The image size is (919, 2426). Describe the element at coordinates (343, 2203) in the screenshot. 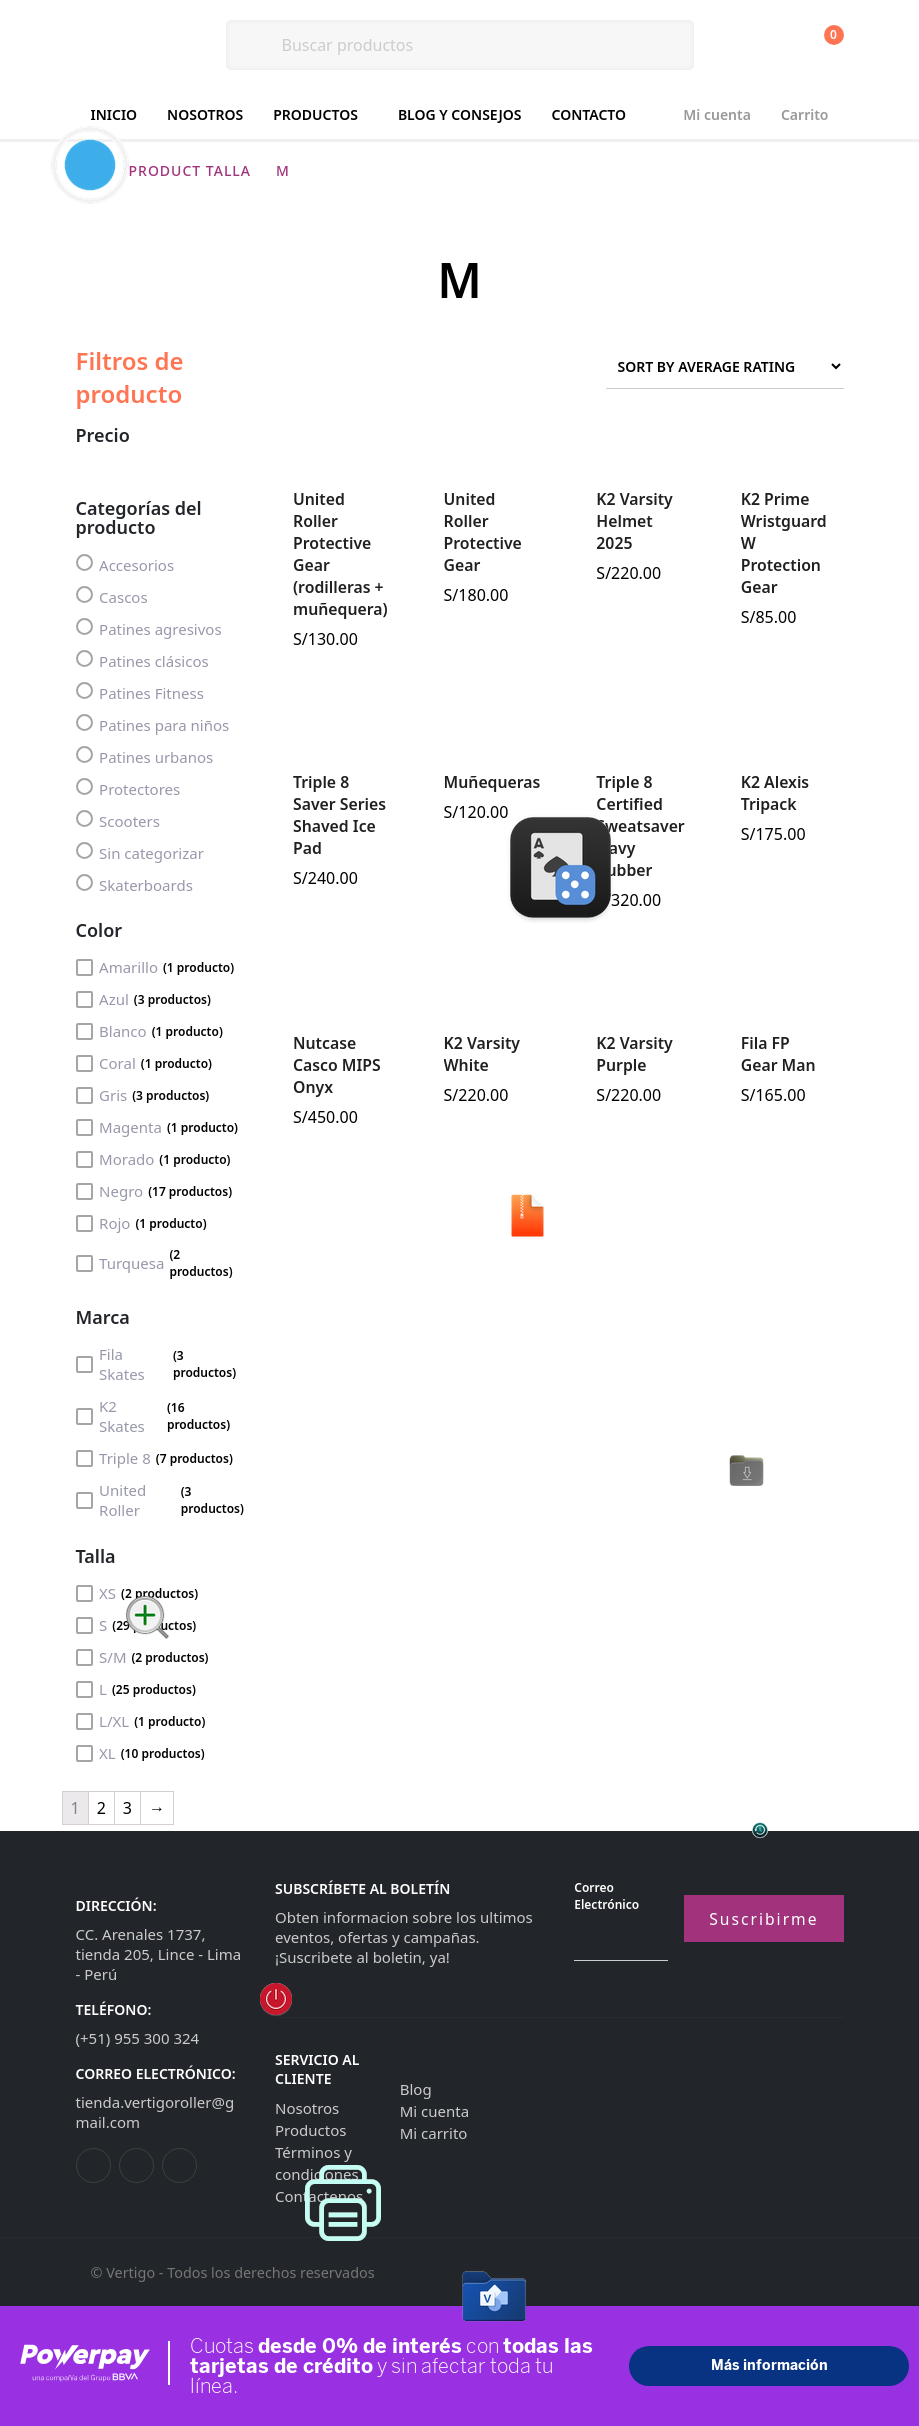

I see `print the current document` at that location.